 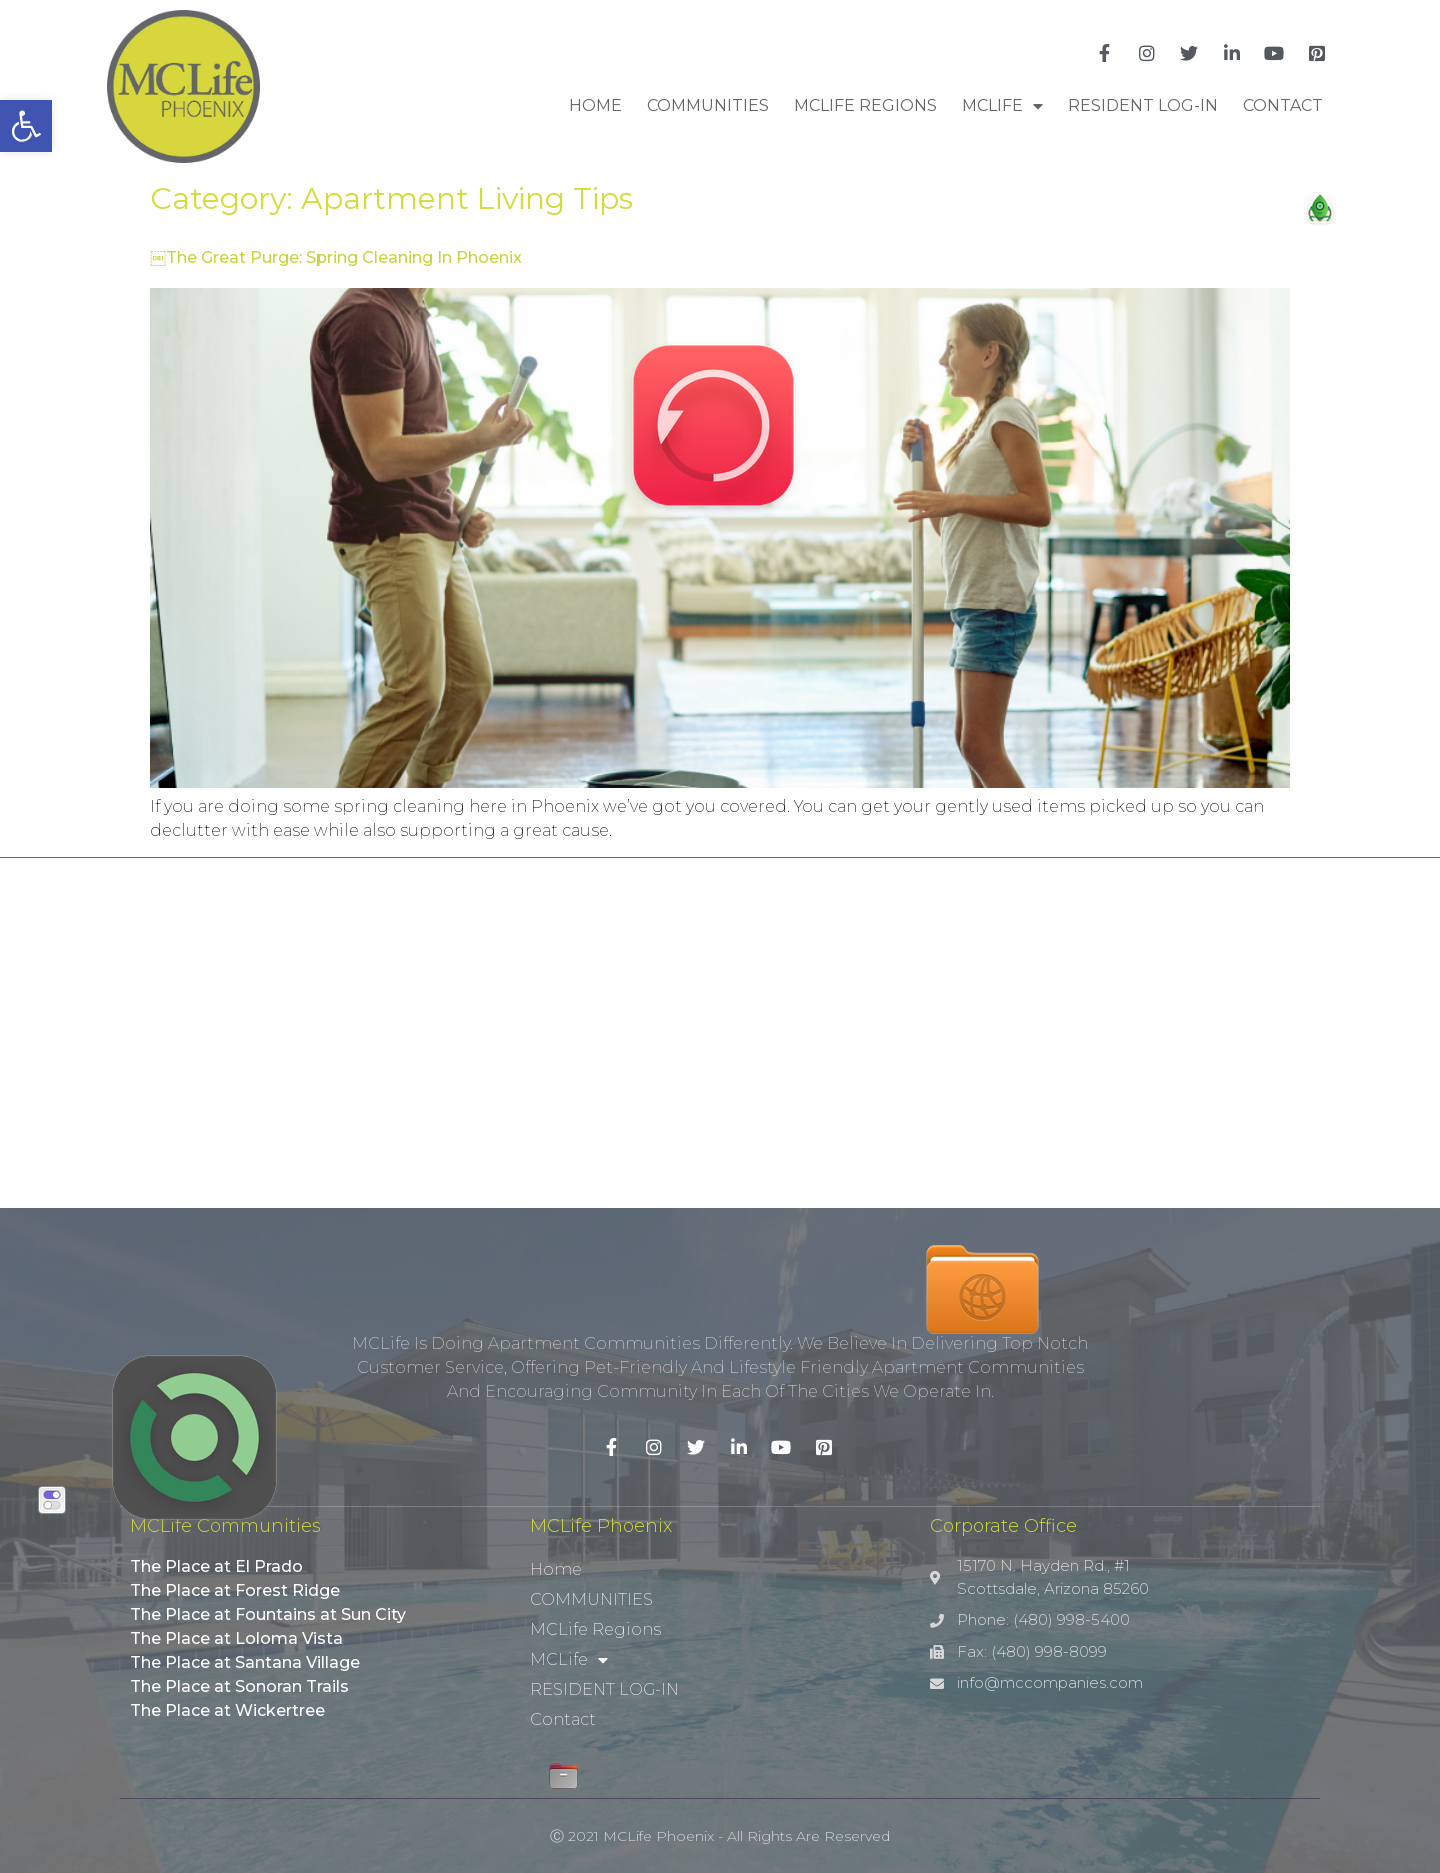 I want to click on open Robo 3T MongoDB database management app, so click(x=1320, y=208).